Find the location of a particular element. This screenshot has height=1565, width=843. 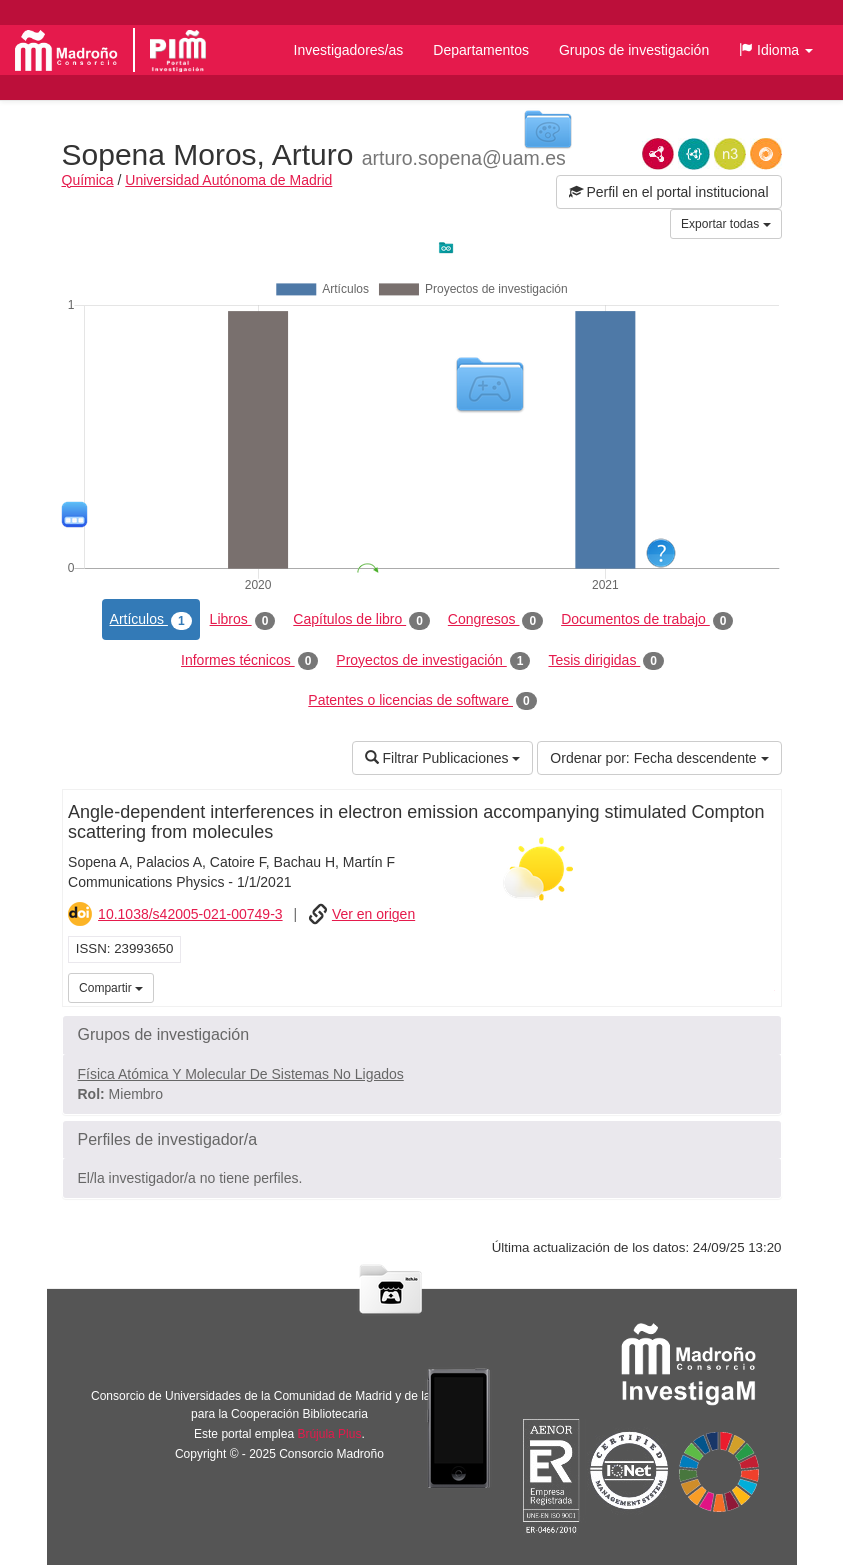

redo the last undone action is located at coordinates (368, 568).